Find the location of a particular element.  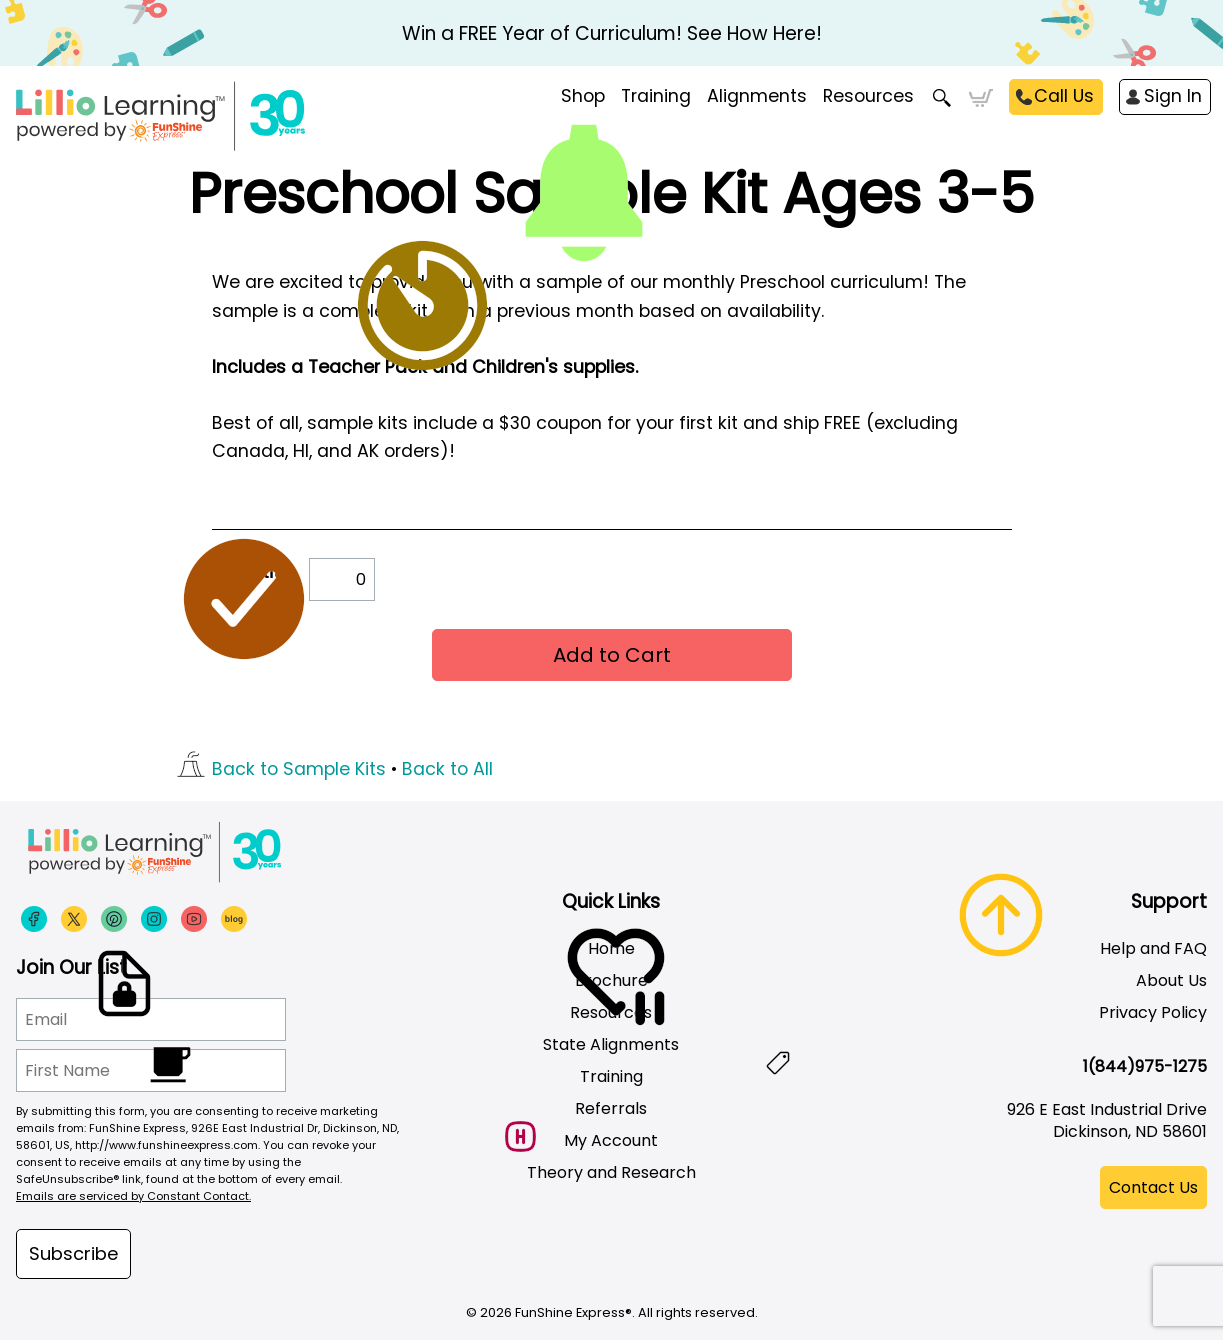

view a protected or encrypted document is located at coordinates (124, 983).